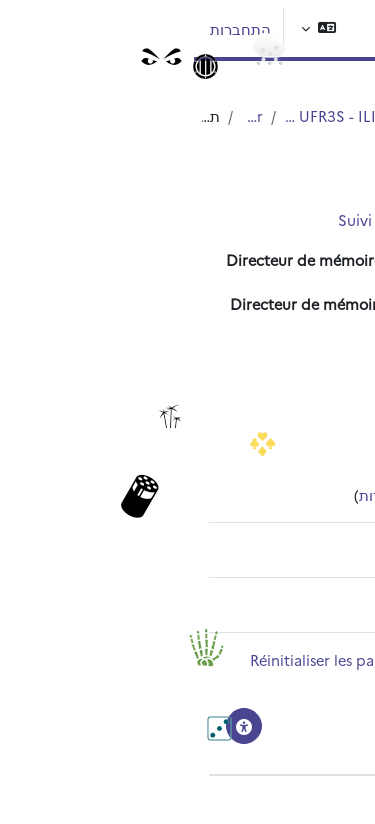 The height and width of the screenshot is (824, 375). What do you see at coordinates (262, 444) in the screenshot?
I see `access card games or poker section` at bounding box center [262, 444].